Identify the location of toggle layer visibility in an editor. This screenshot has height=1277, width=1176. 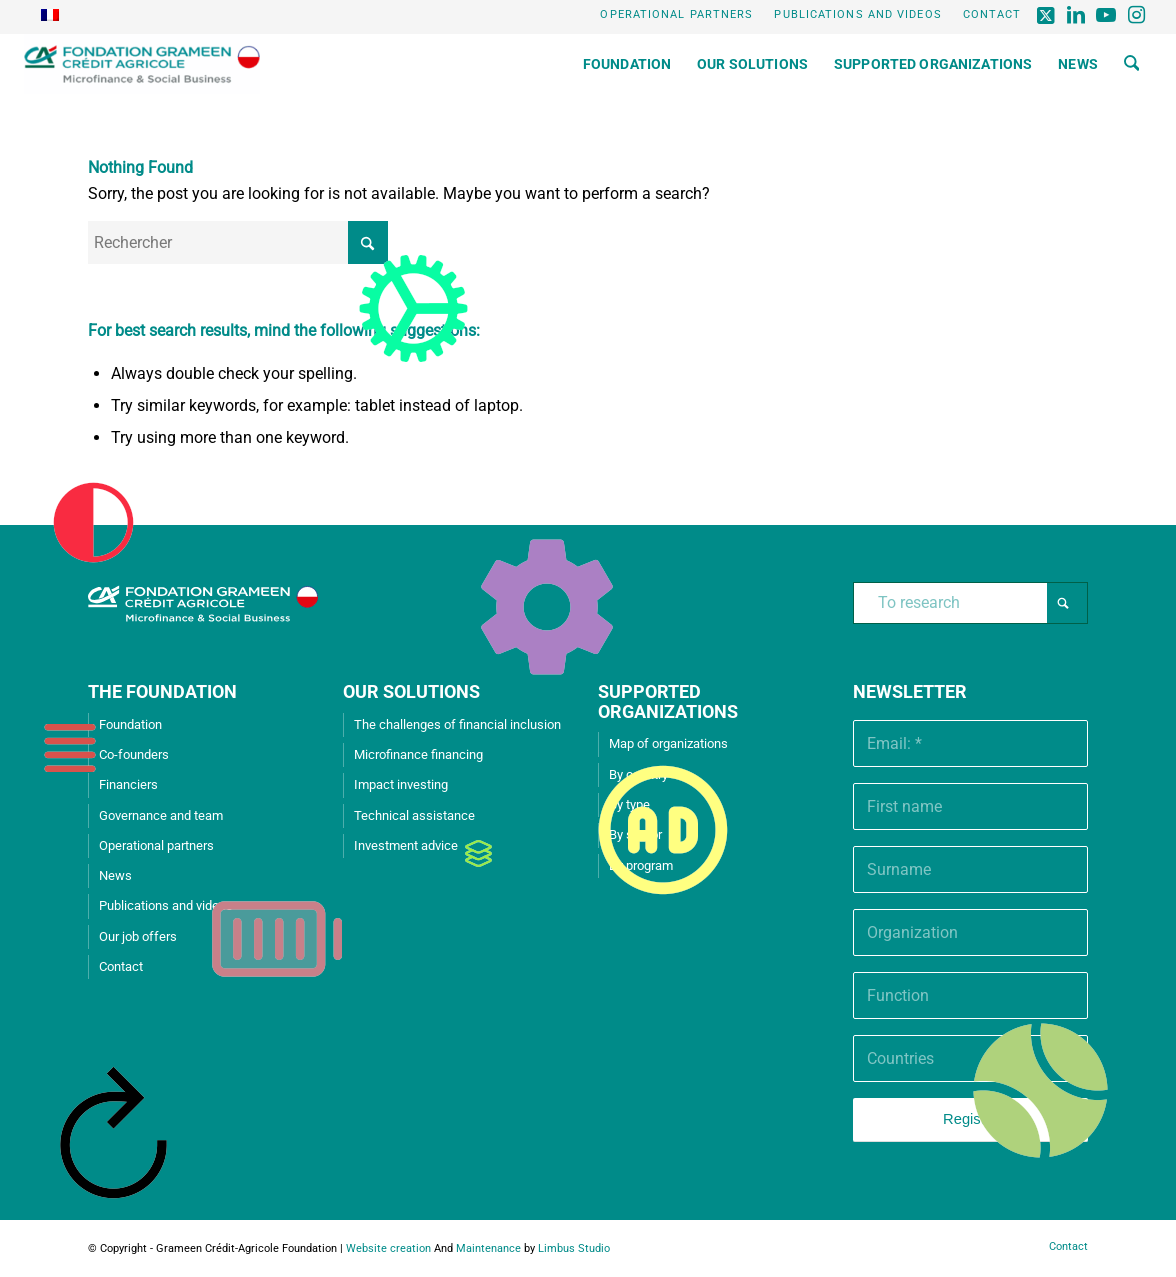
(478, 853).